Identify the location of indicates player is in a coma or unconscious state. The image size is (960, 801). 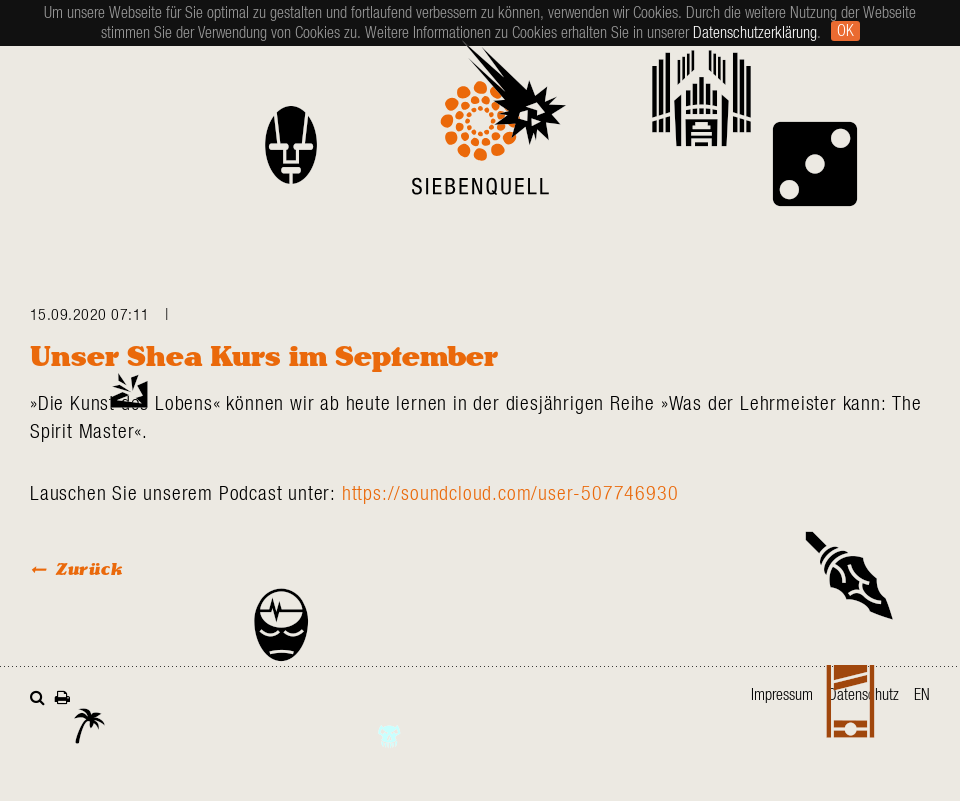
(280, 625).